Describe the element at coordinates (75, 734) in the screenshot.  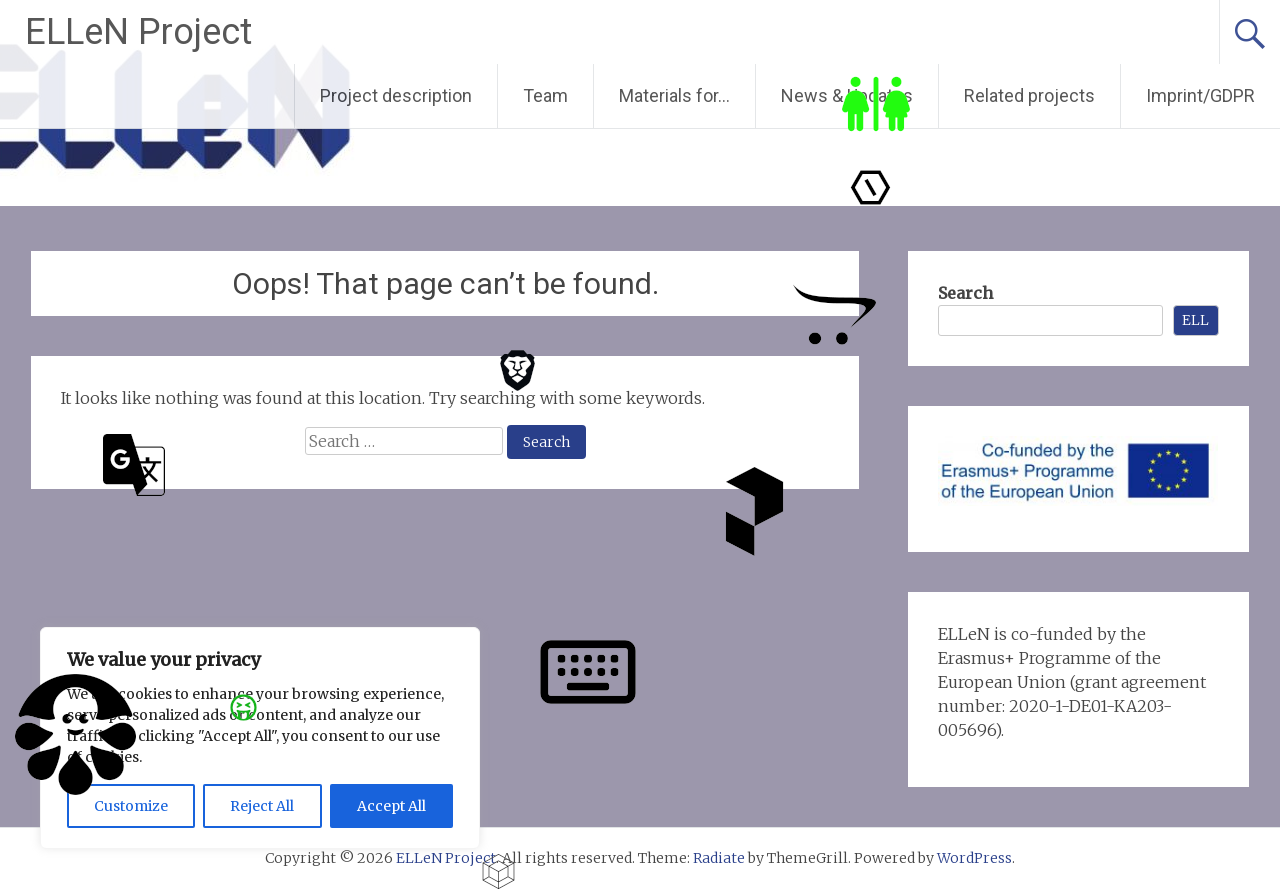
I see `visit the Custom Ink website` at that location.